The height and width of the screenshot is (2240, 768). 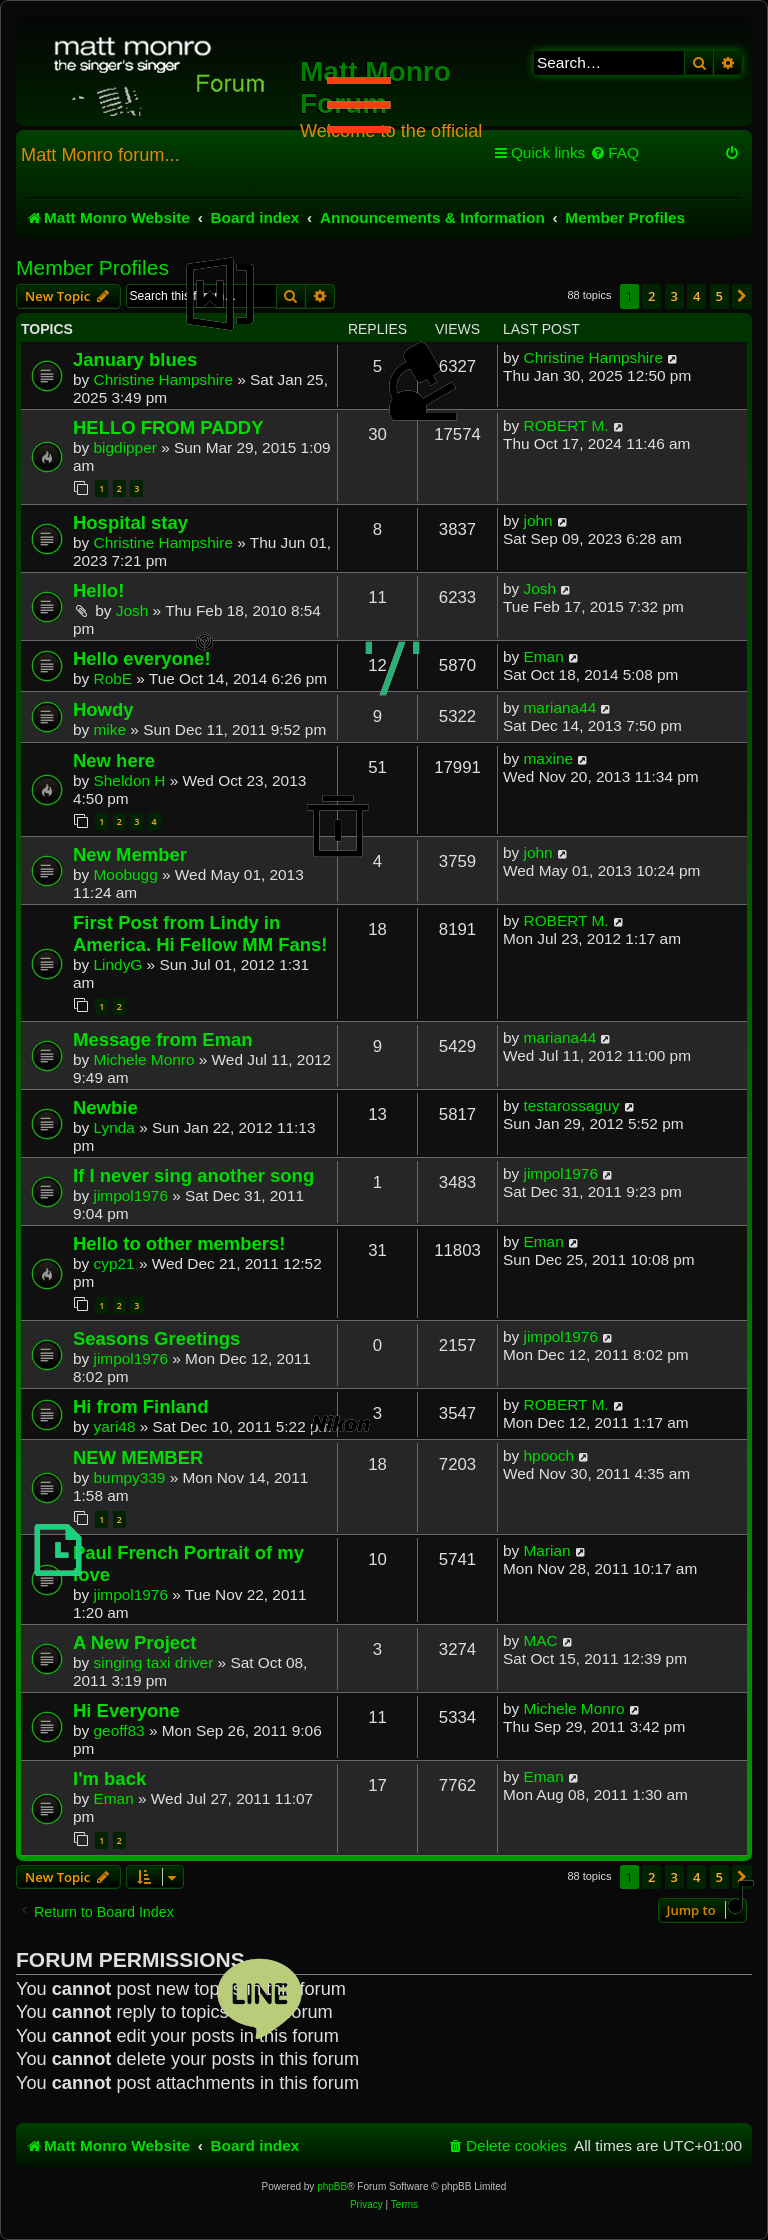 What do you see at coordinates (359, 105) in the screenshot?
I see `open navigation menu` at bounding box center [359, 105].